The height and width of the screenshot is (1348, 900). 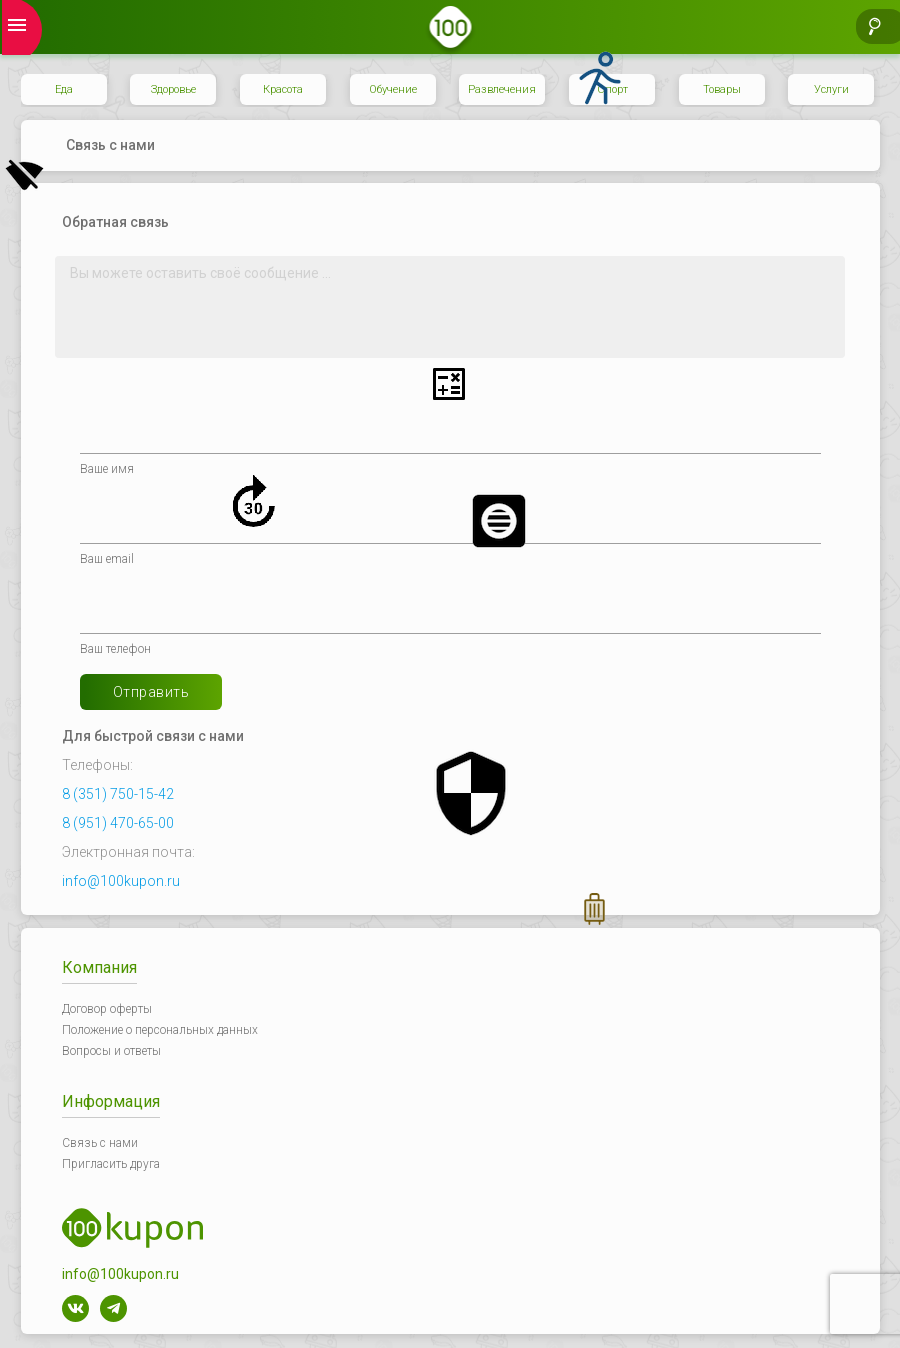 I want to click on access security settings, so click(x=471, y=793).